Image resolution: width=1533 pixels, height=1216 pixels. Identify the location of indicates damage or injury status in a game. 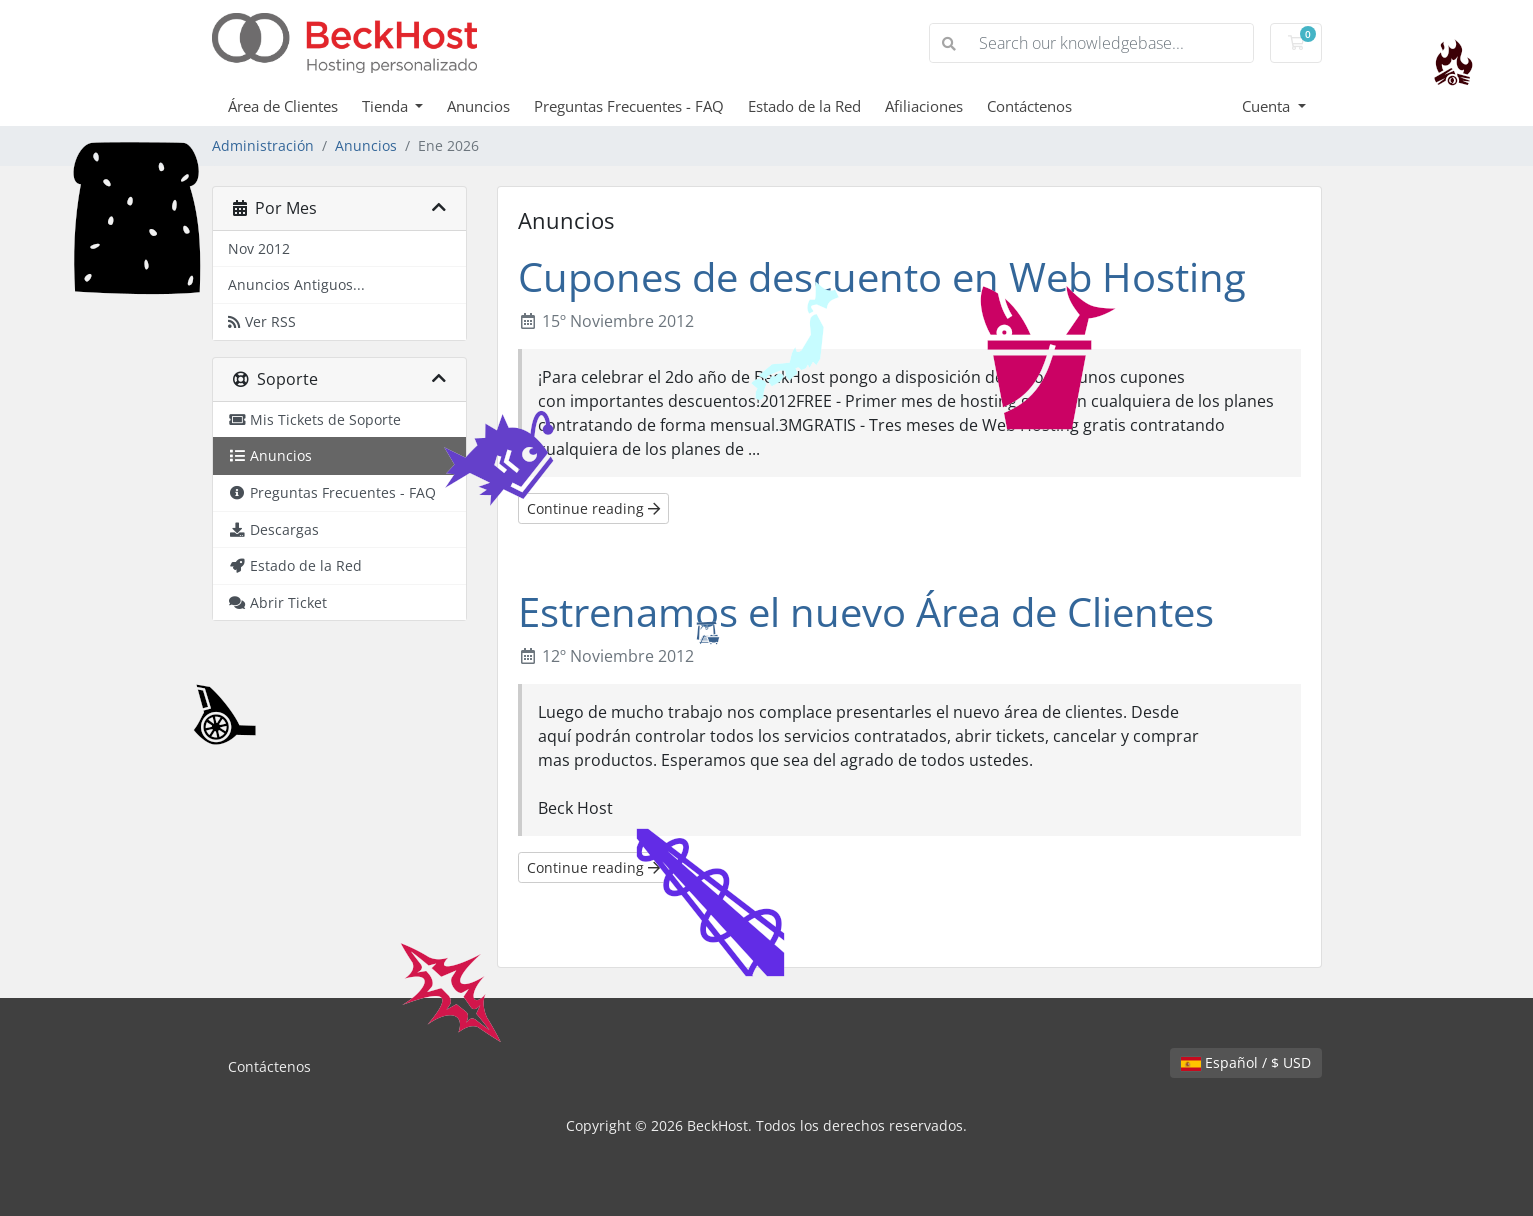
(450, 992).